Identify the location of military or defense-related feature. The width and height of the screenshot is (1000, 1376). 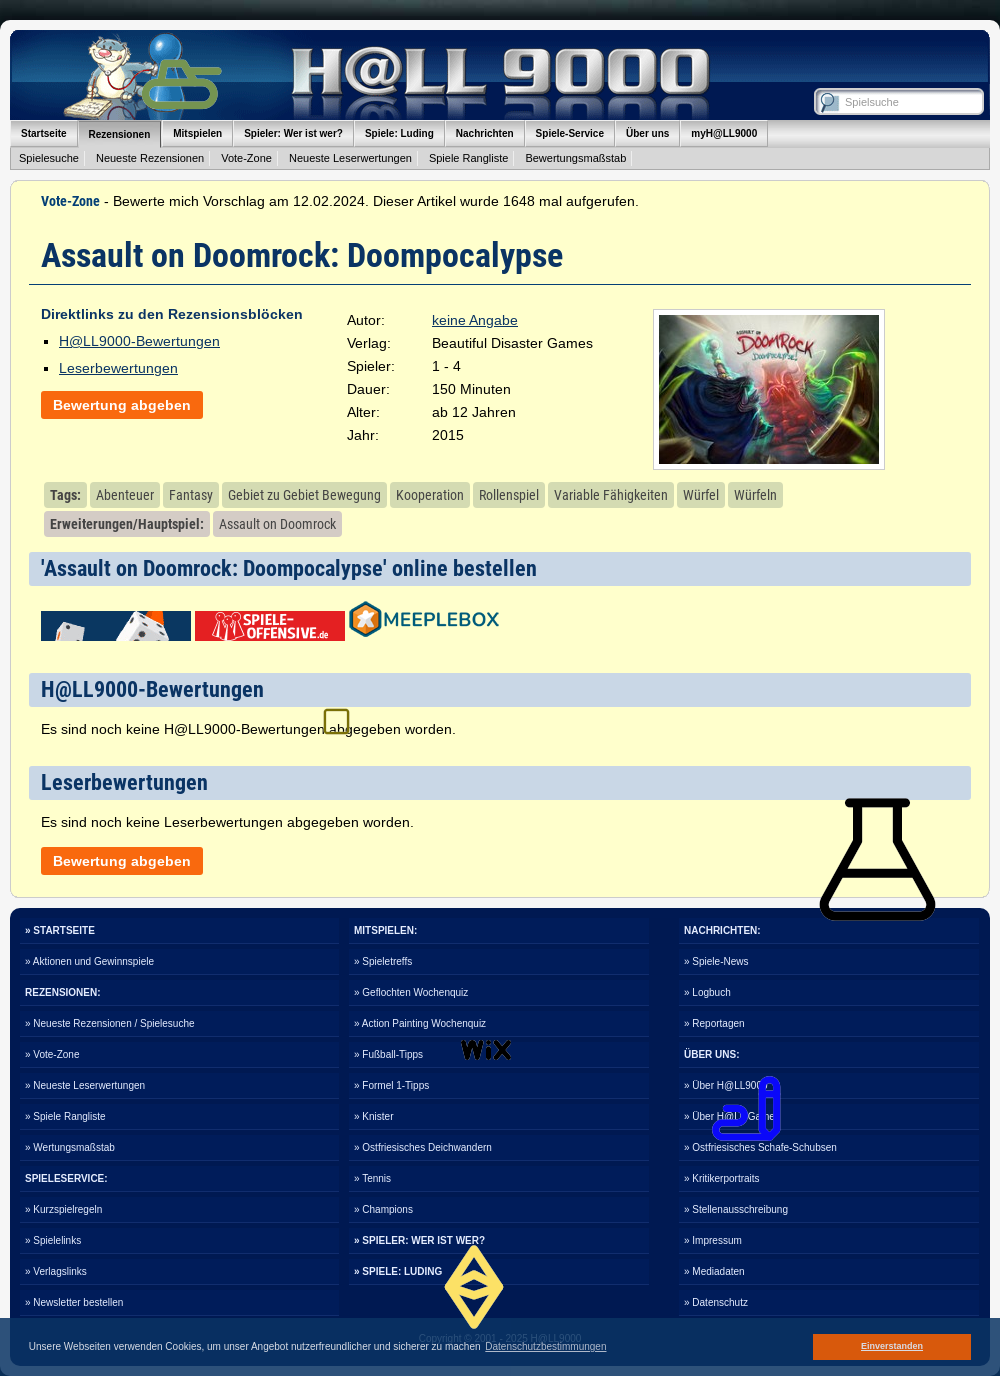
(183, 82).